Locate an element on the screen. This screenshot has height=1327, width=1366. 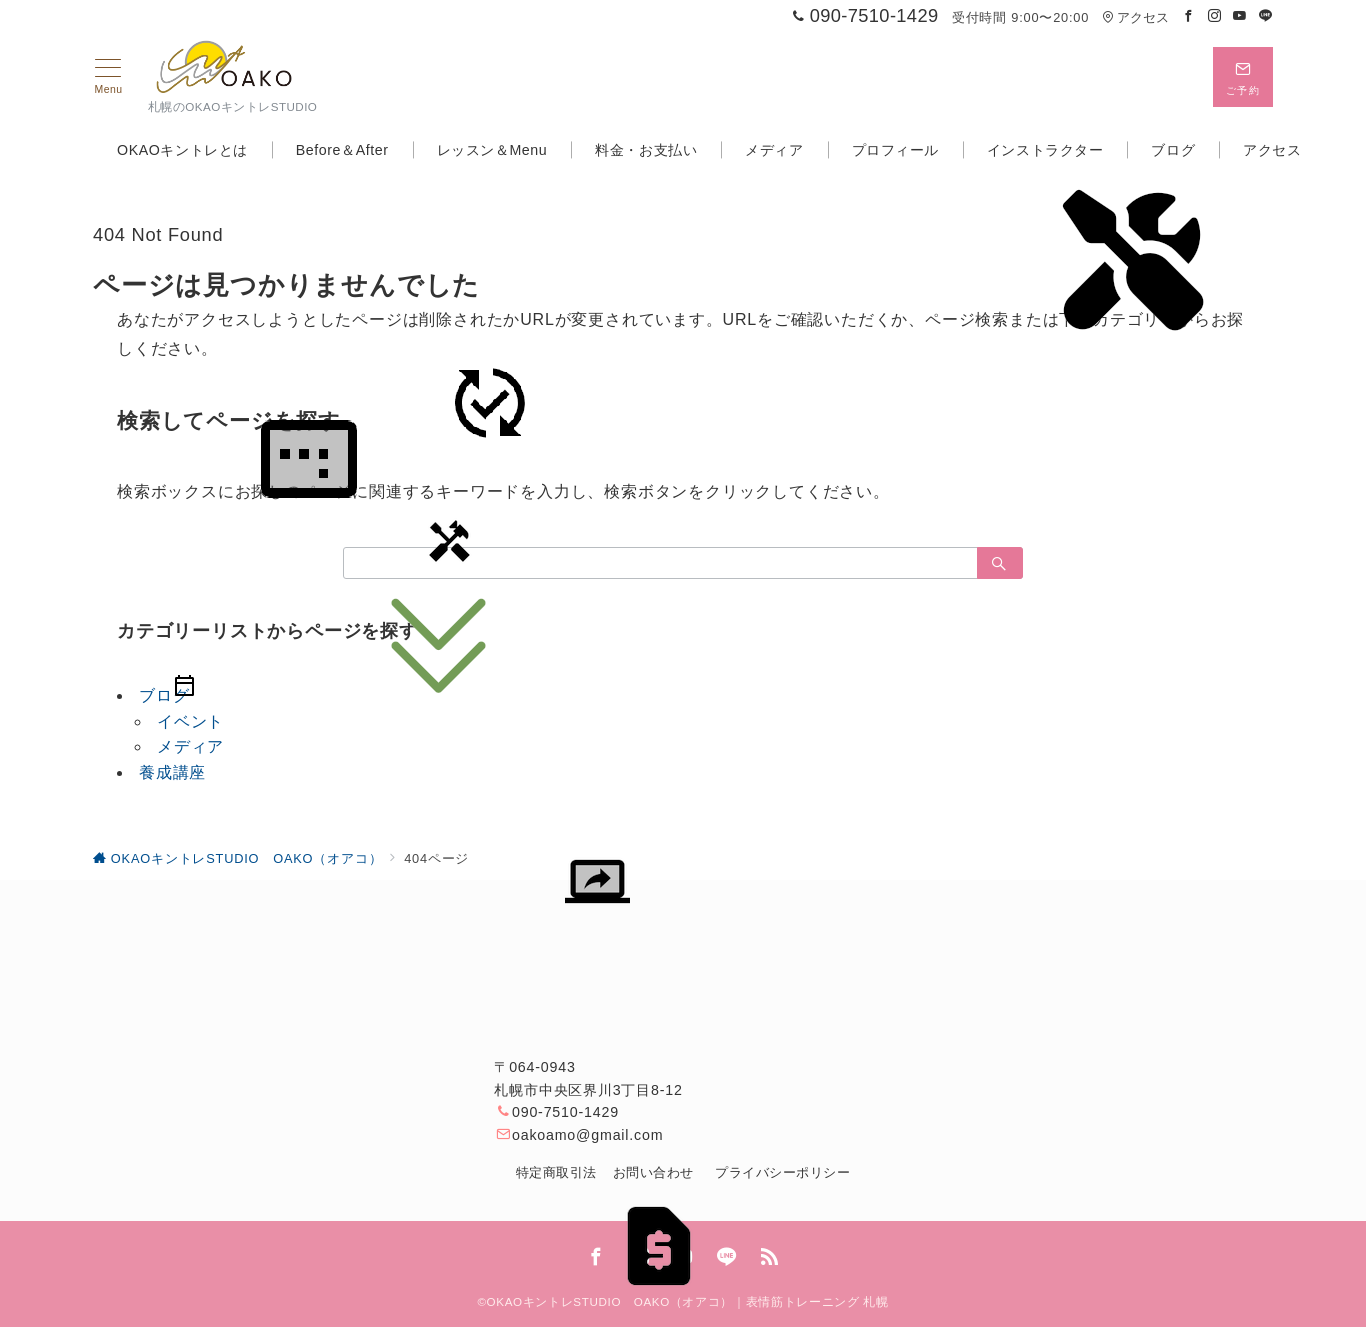
start sharing your screen is located at coordinates (597, 881).